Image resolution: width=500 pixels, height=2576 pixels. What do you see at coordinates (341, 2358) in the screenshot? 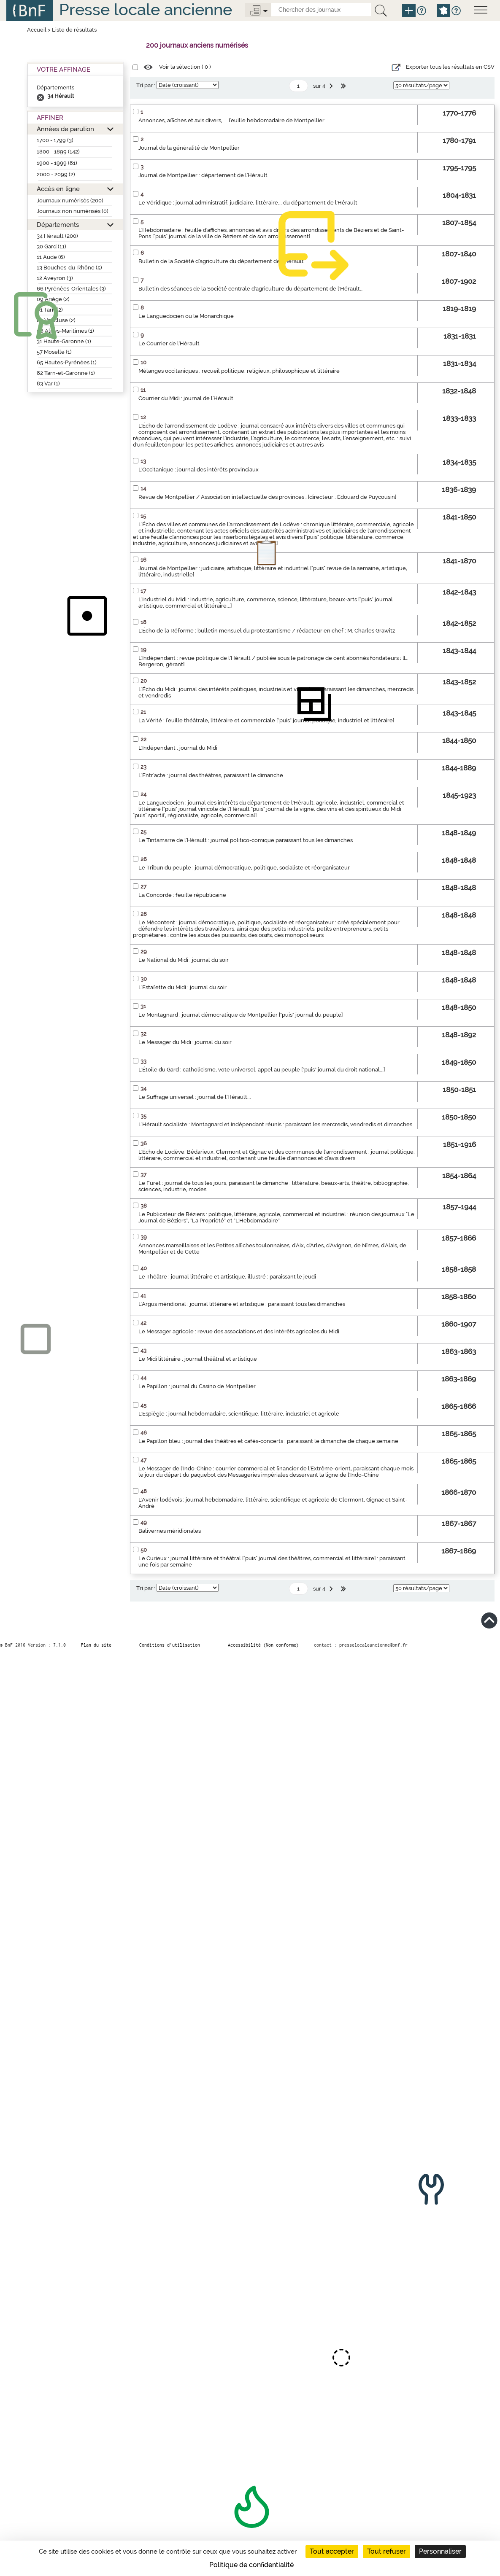
I see `create a new draft issue` at bounding box center [341, 2358].